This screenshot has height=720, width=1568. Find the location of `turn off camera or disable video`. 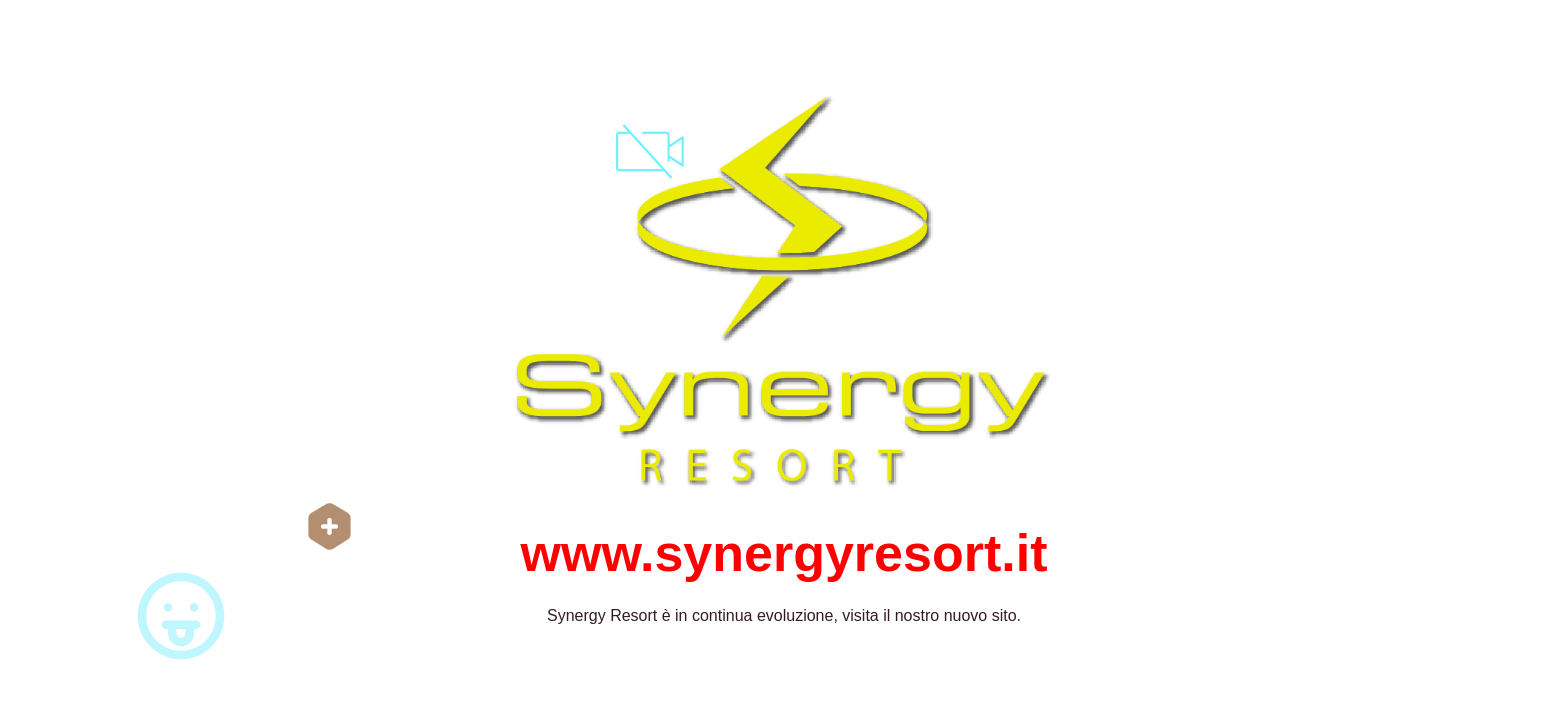

turn off camera or disable video is located at coordinates (647, 151).